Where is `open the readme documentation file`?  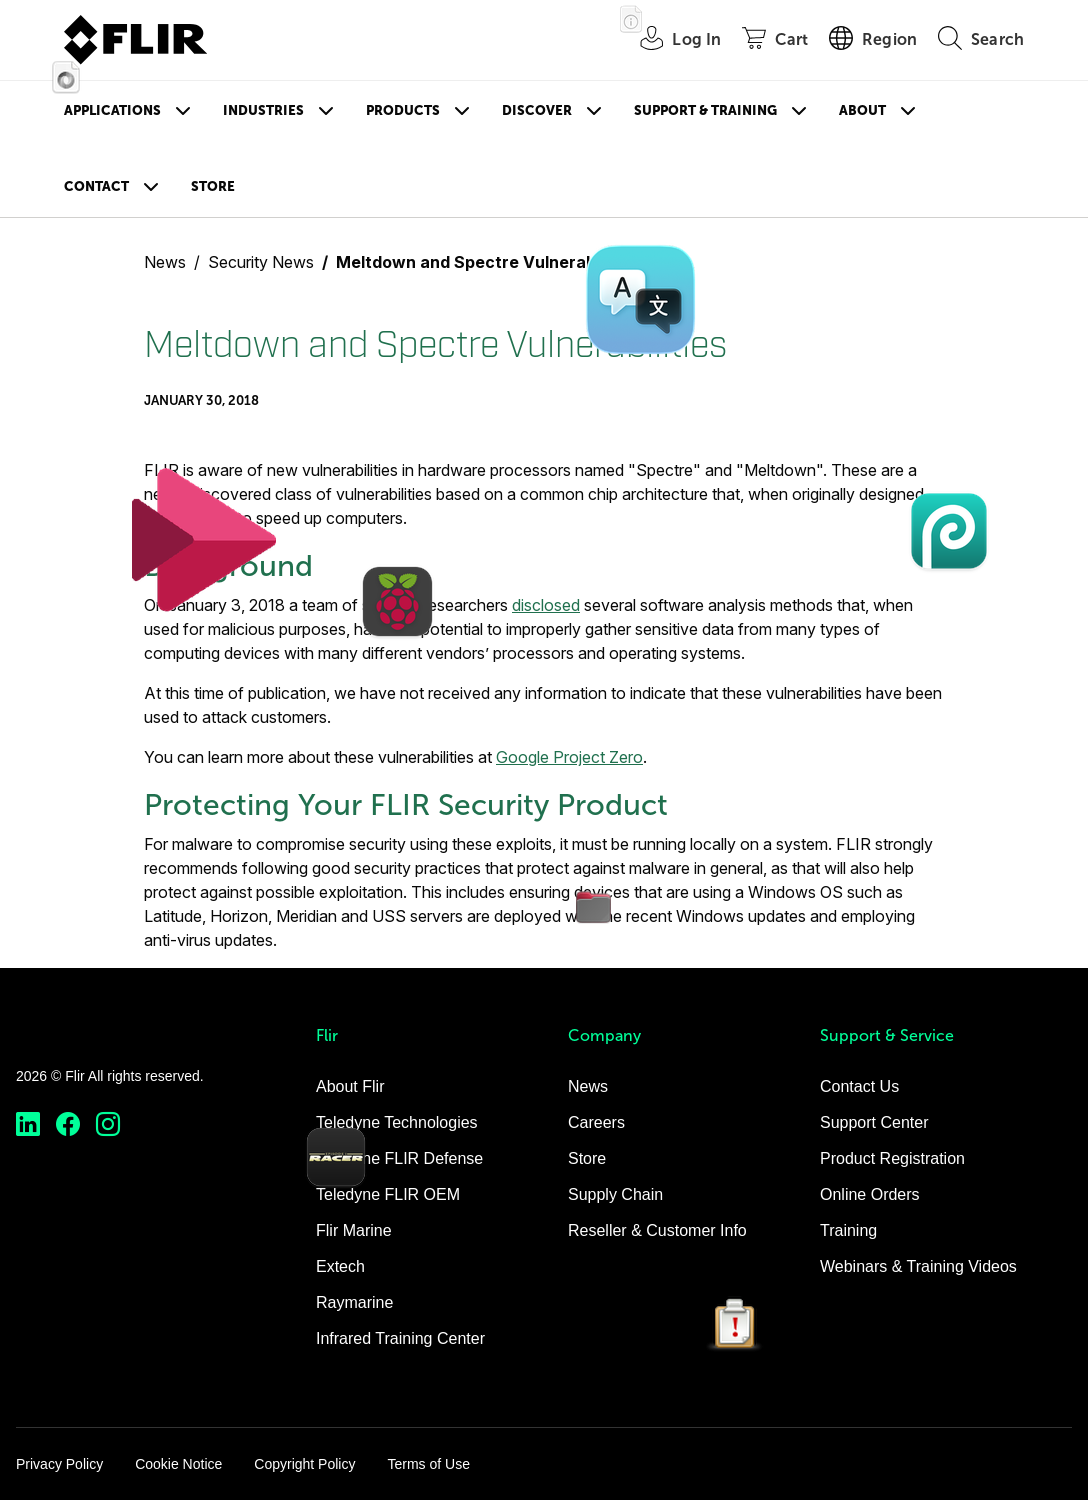
open the readme documentation file is located at coordinates (631, 19).